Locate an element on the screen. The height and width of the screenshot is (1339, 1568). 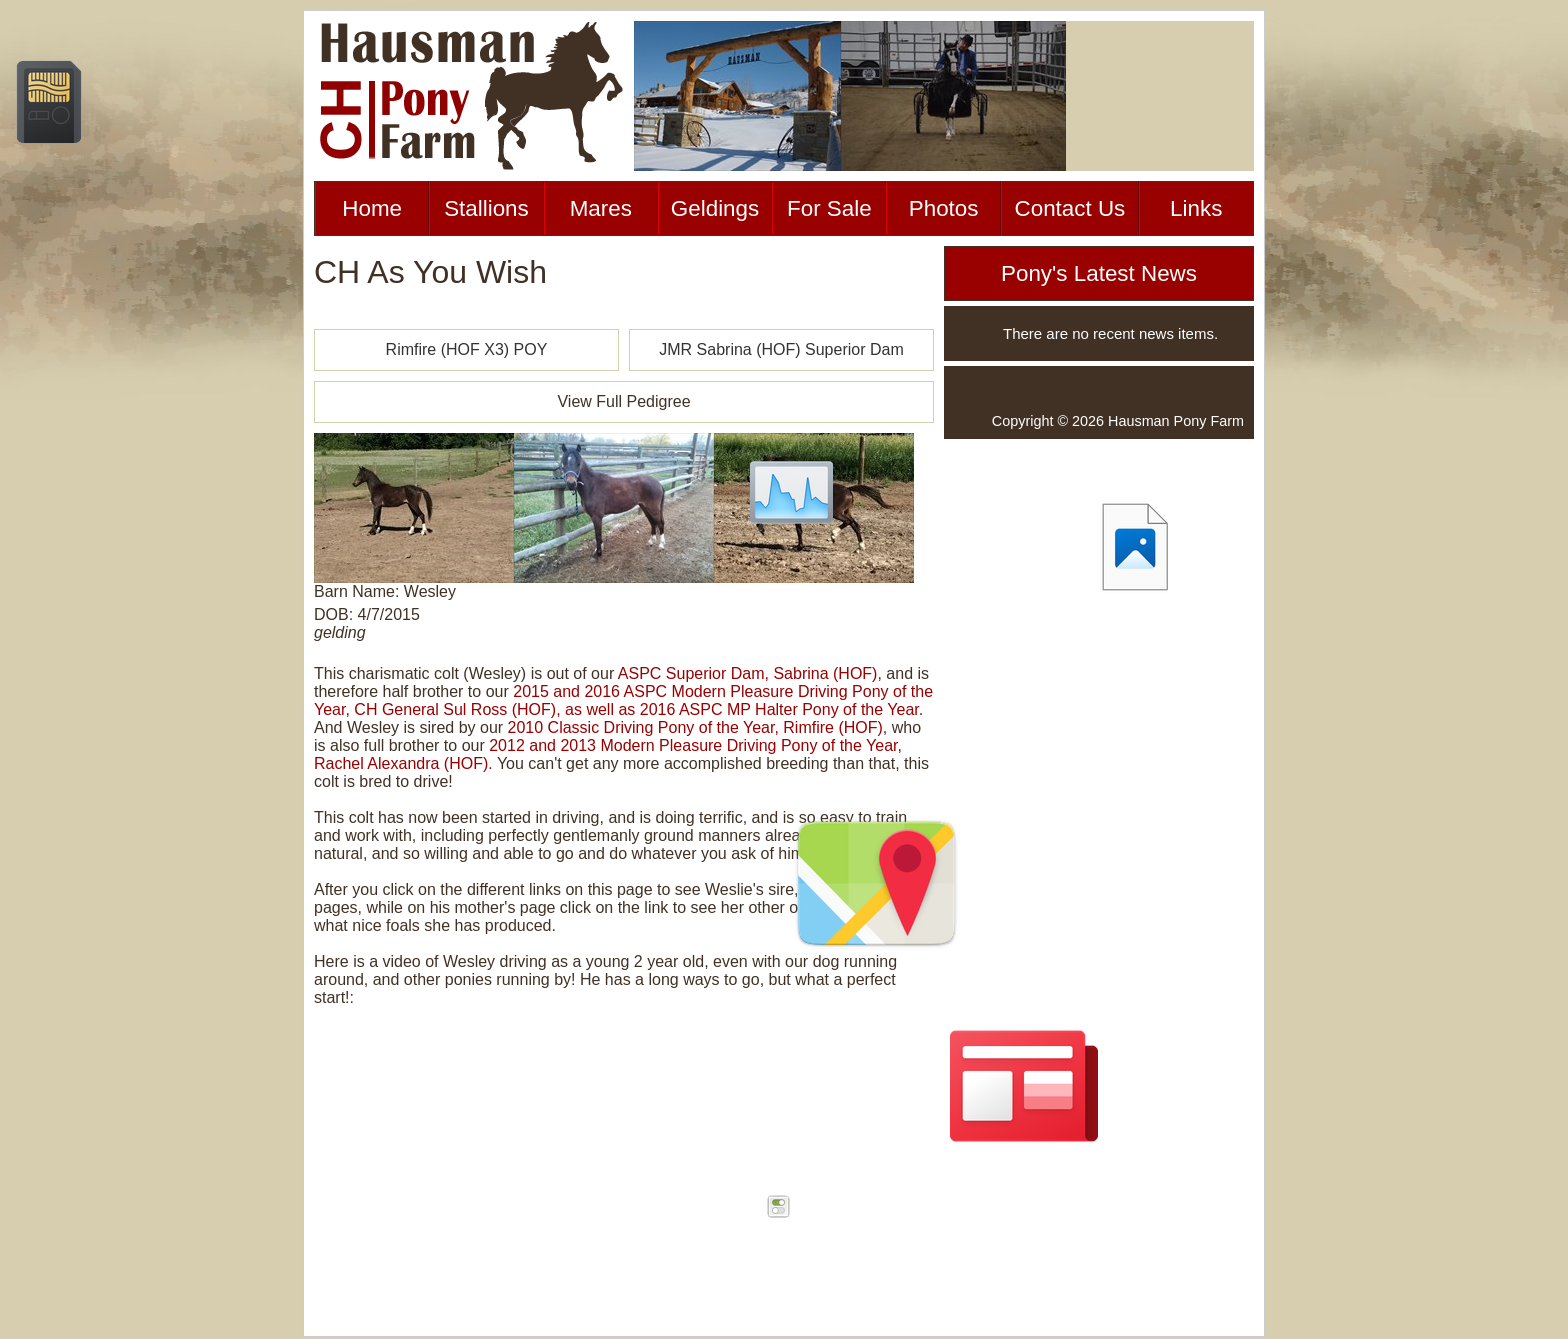
access flash memory or SD card storage is located at coordinates (49, 102).